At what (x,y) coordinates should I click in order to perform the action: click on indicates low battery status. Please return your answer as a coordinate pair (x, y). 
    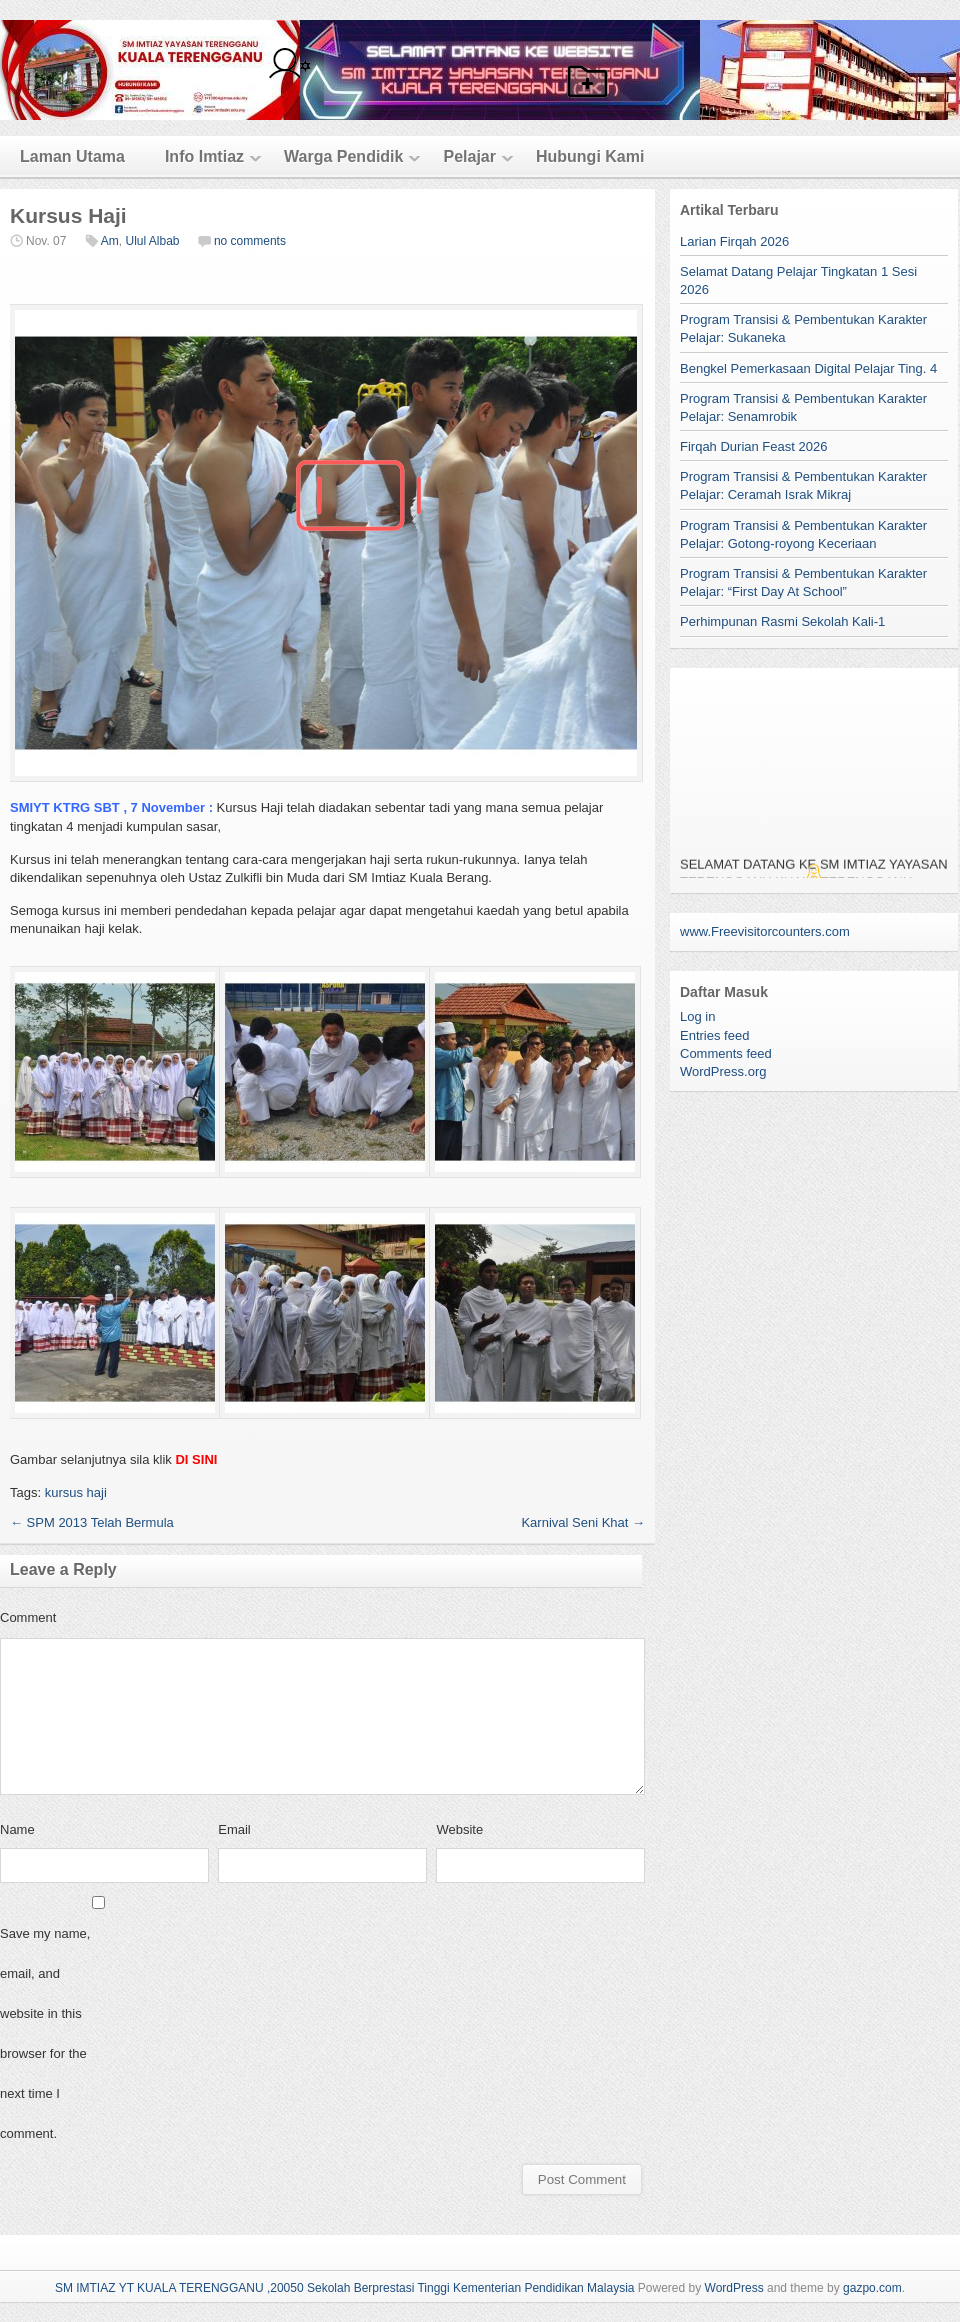
    Looking at the image, I should click on (356, 495).